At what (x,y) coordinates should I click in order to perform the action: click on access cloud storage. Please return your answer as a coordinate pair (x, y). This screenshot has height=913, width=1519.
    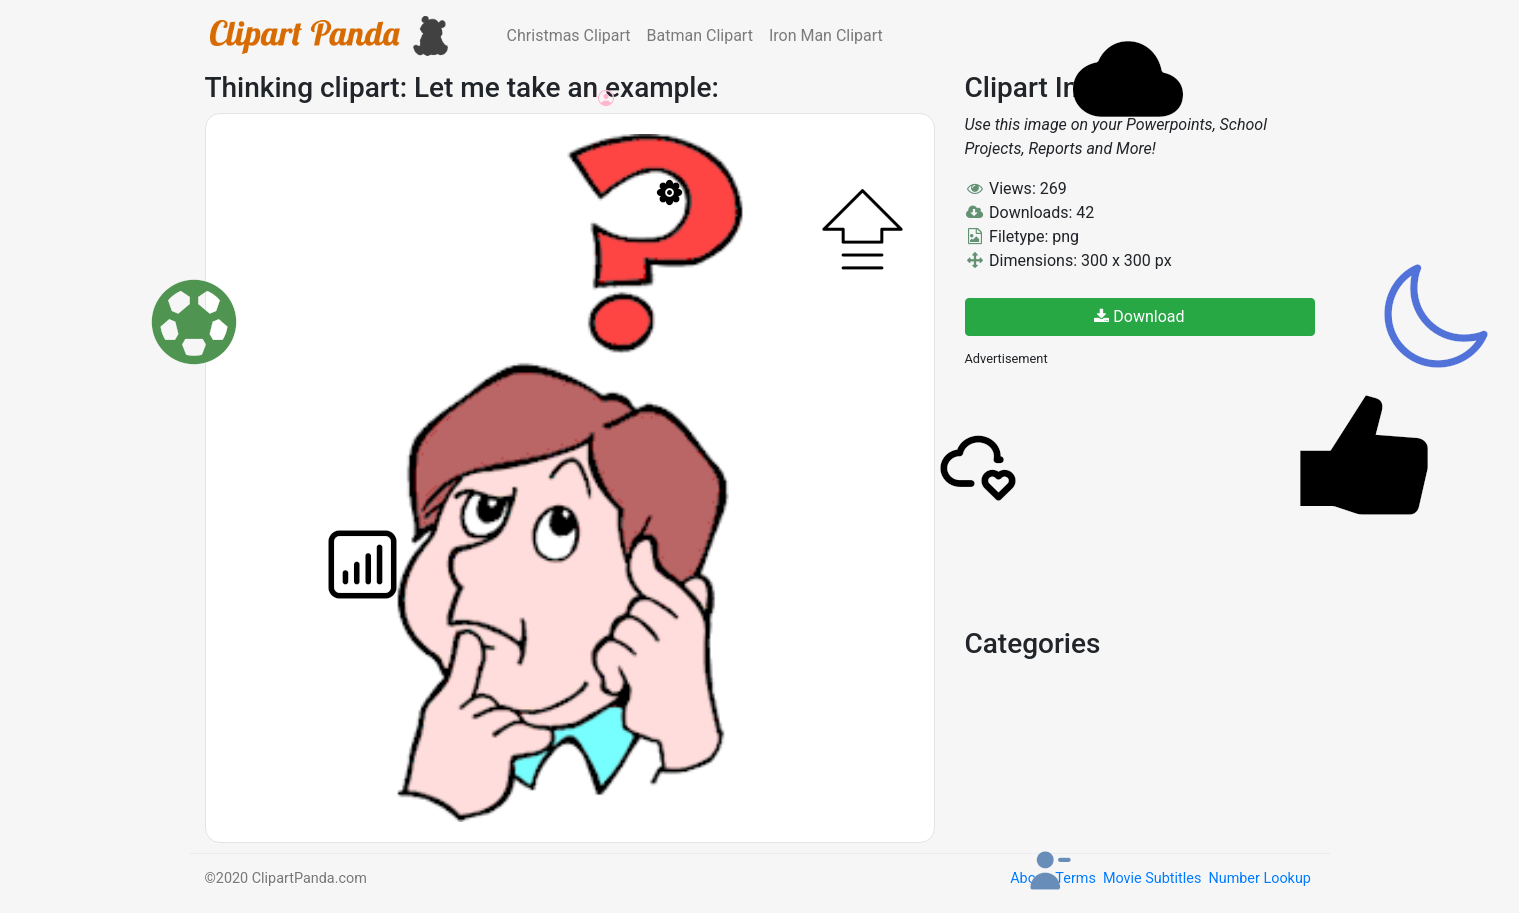
    Looking at the image, I should click on (1128, 79).